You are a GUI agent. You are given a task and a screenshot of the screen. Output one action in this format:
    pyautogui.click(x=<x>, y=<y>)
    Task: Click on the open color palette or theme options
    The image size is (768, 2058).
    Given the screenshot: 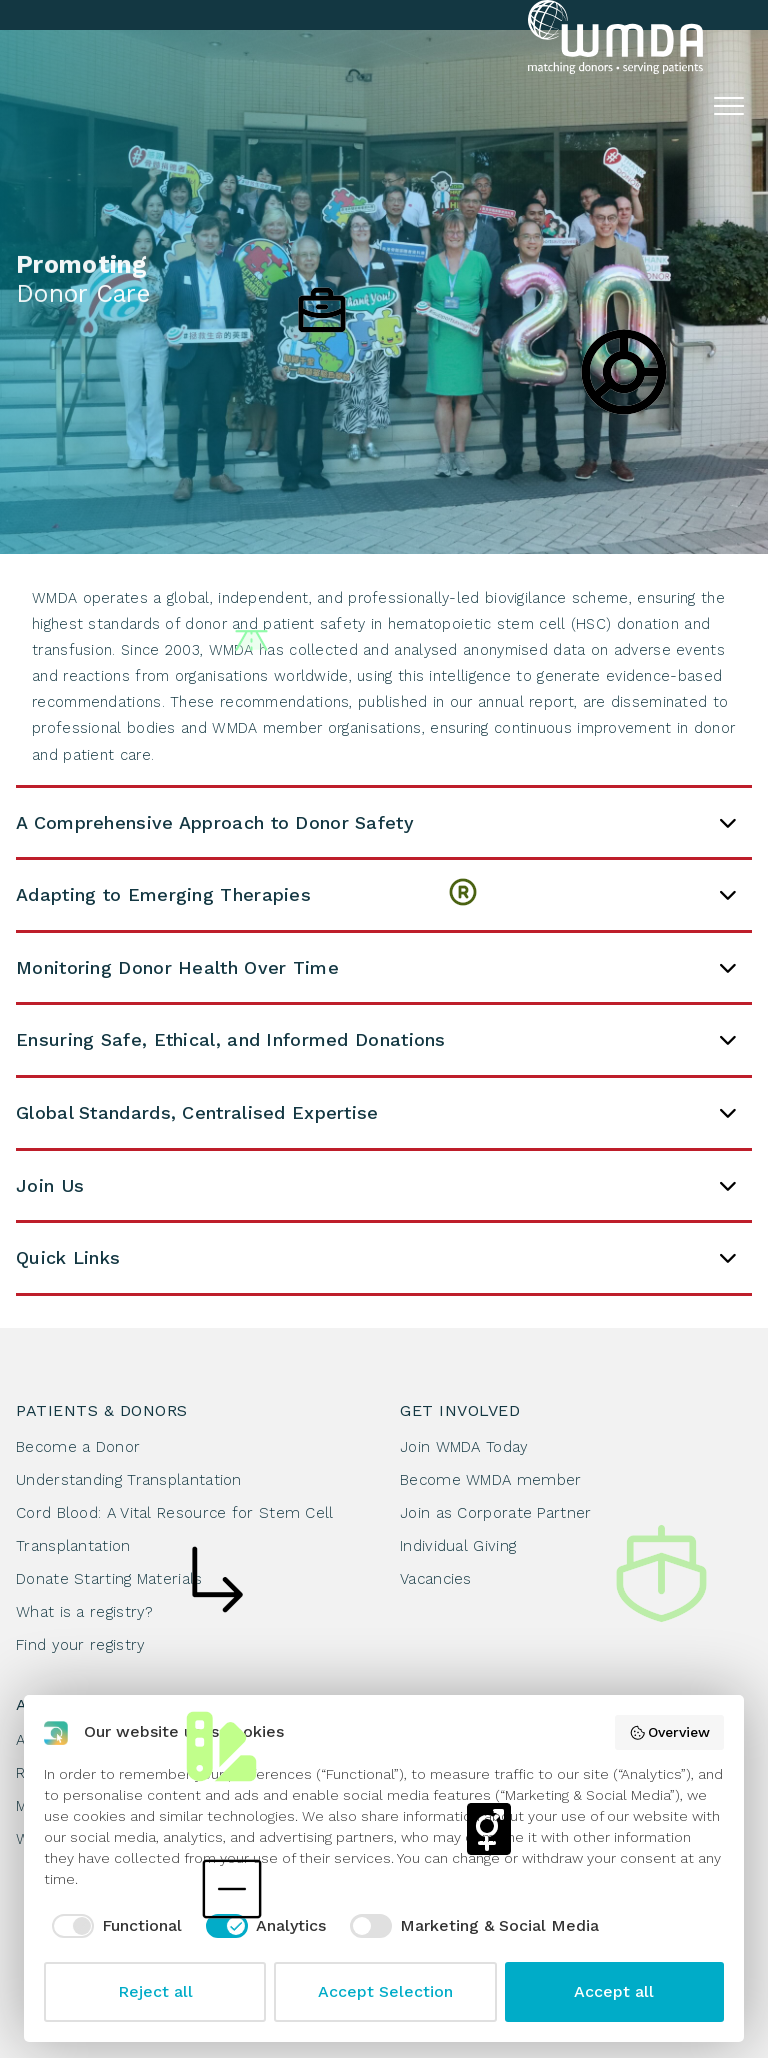 What is the action you would take?
    pyautogui.click(x=221, y=1746)
    